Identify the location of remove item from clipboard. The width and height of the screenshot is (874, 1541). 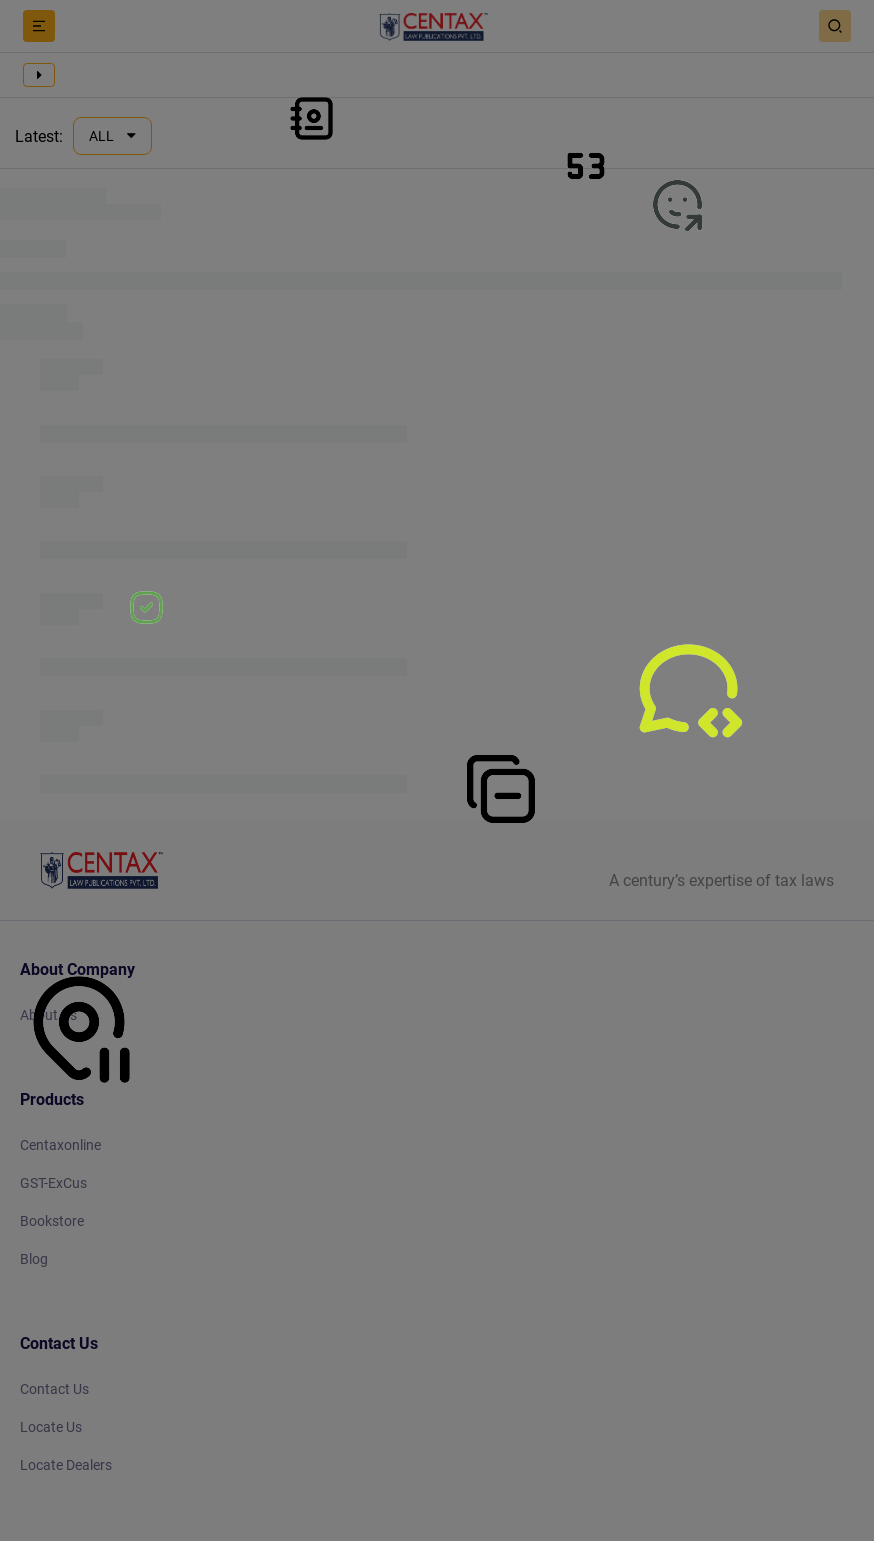
(501, 789).